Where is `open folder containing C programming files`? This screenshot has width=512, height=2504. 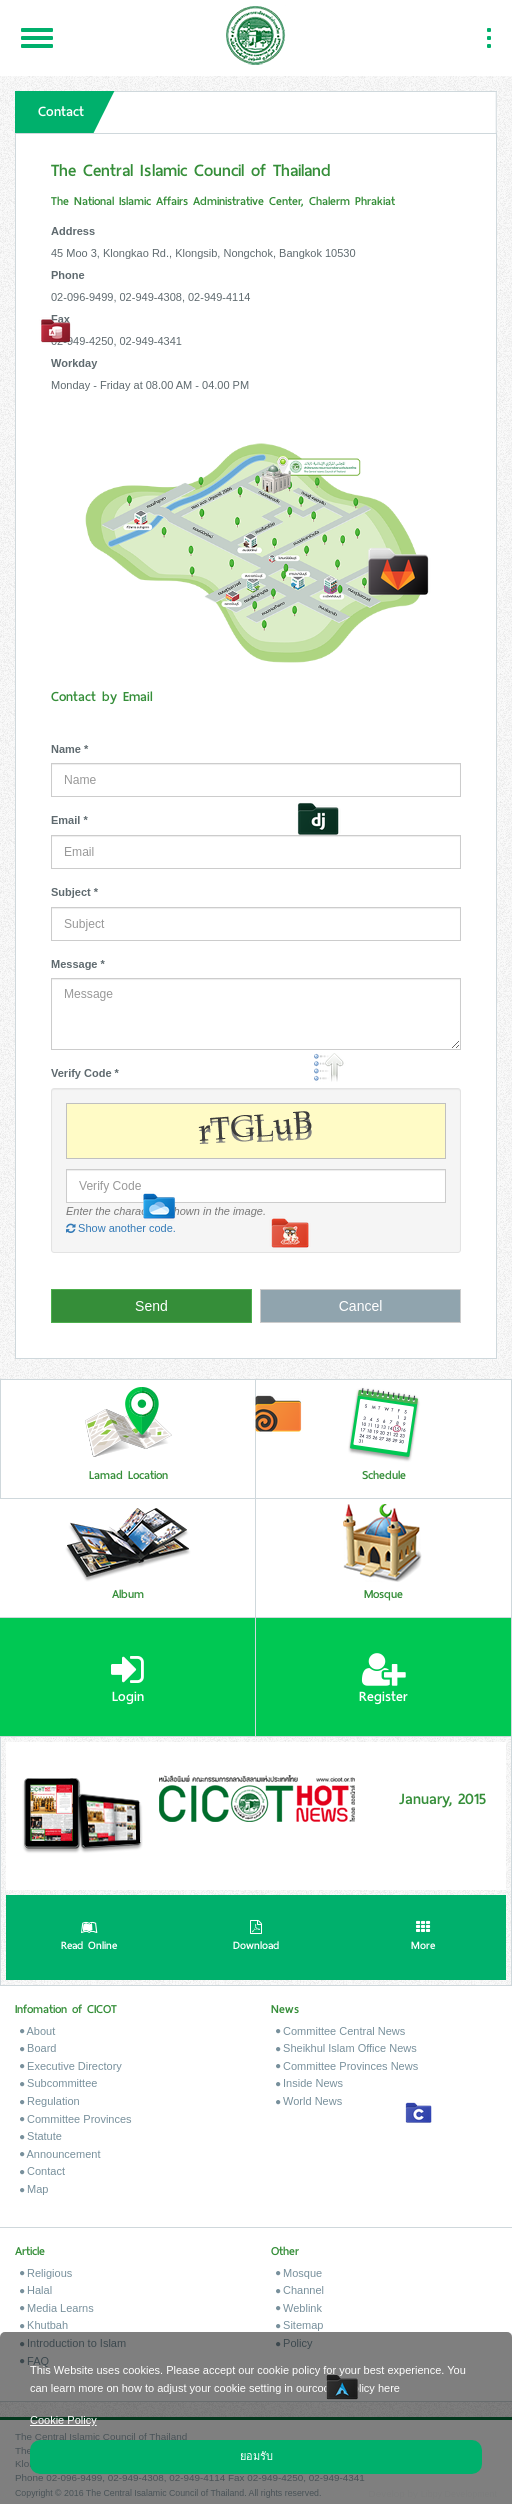
open folder containing C programming files is located at coordinates (418, 2113).